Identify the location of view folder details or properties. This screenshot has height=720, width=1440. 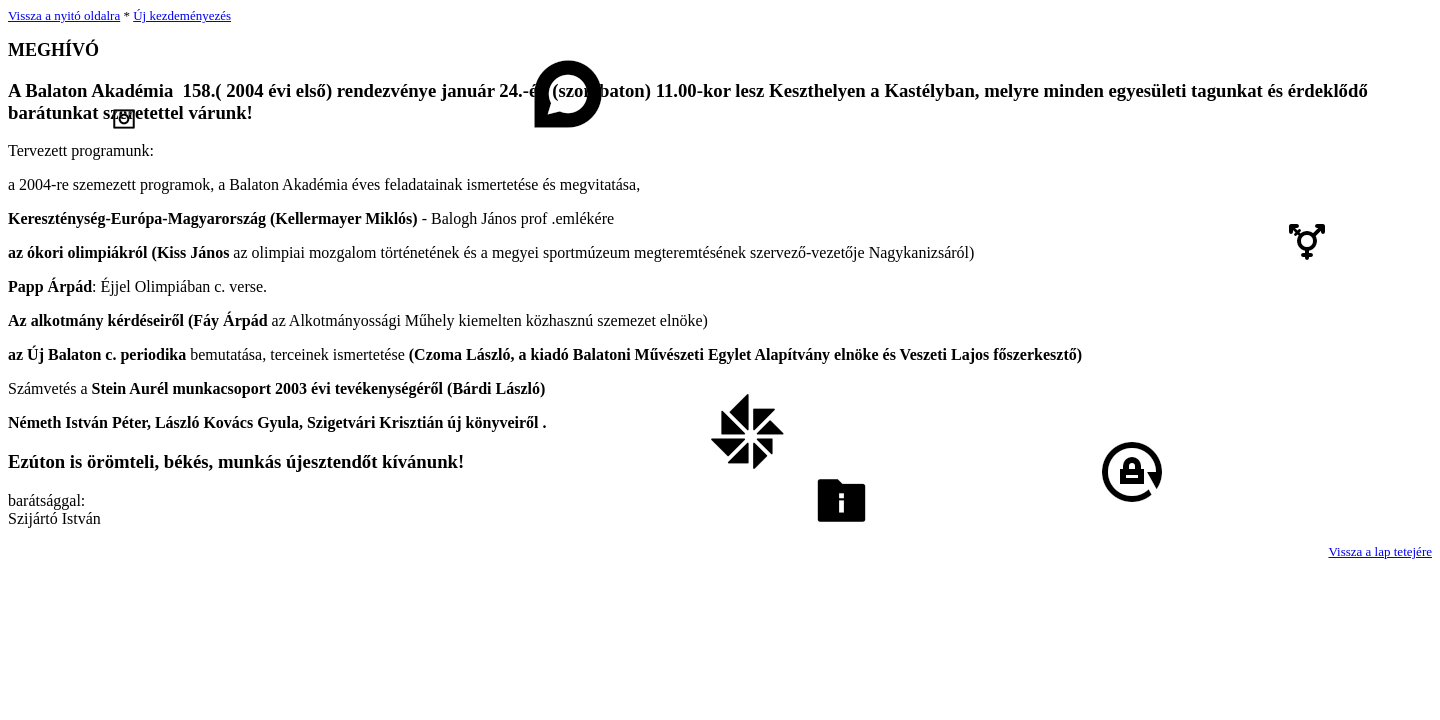
(841, 500).